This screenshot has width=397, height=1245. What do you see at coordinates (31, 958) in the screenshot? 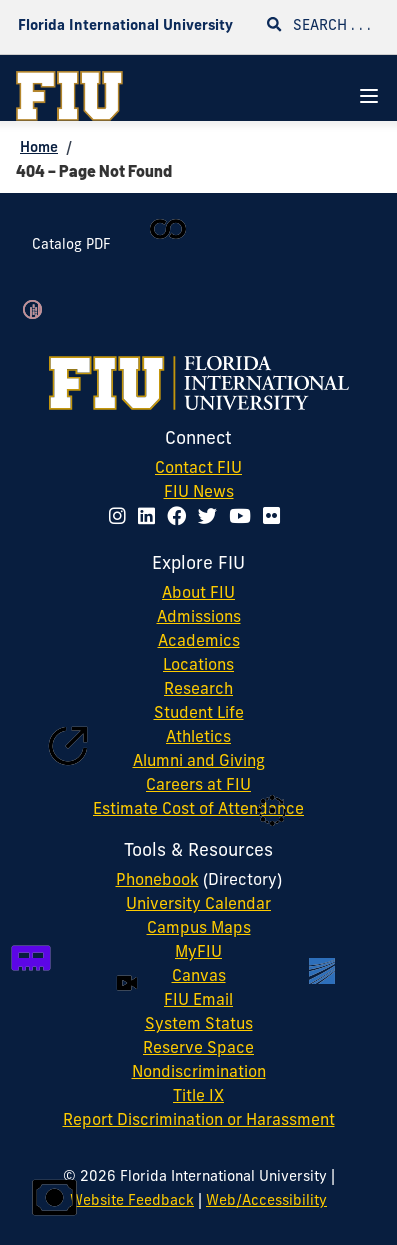
I see `view RAM or memory usage` at bounding box center [31, 958].